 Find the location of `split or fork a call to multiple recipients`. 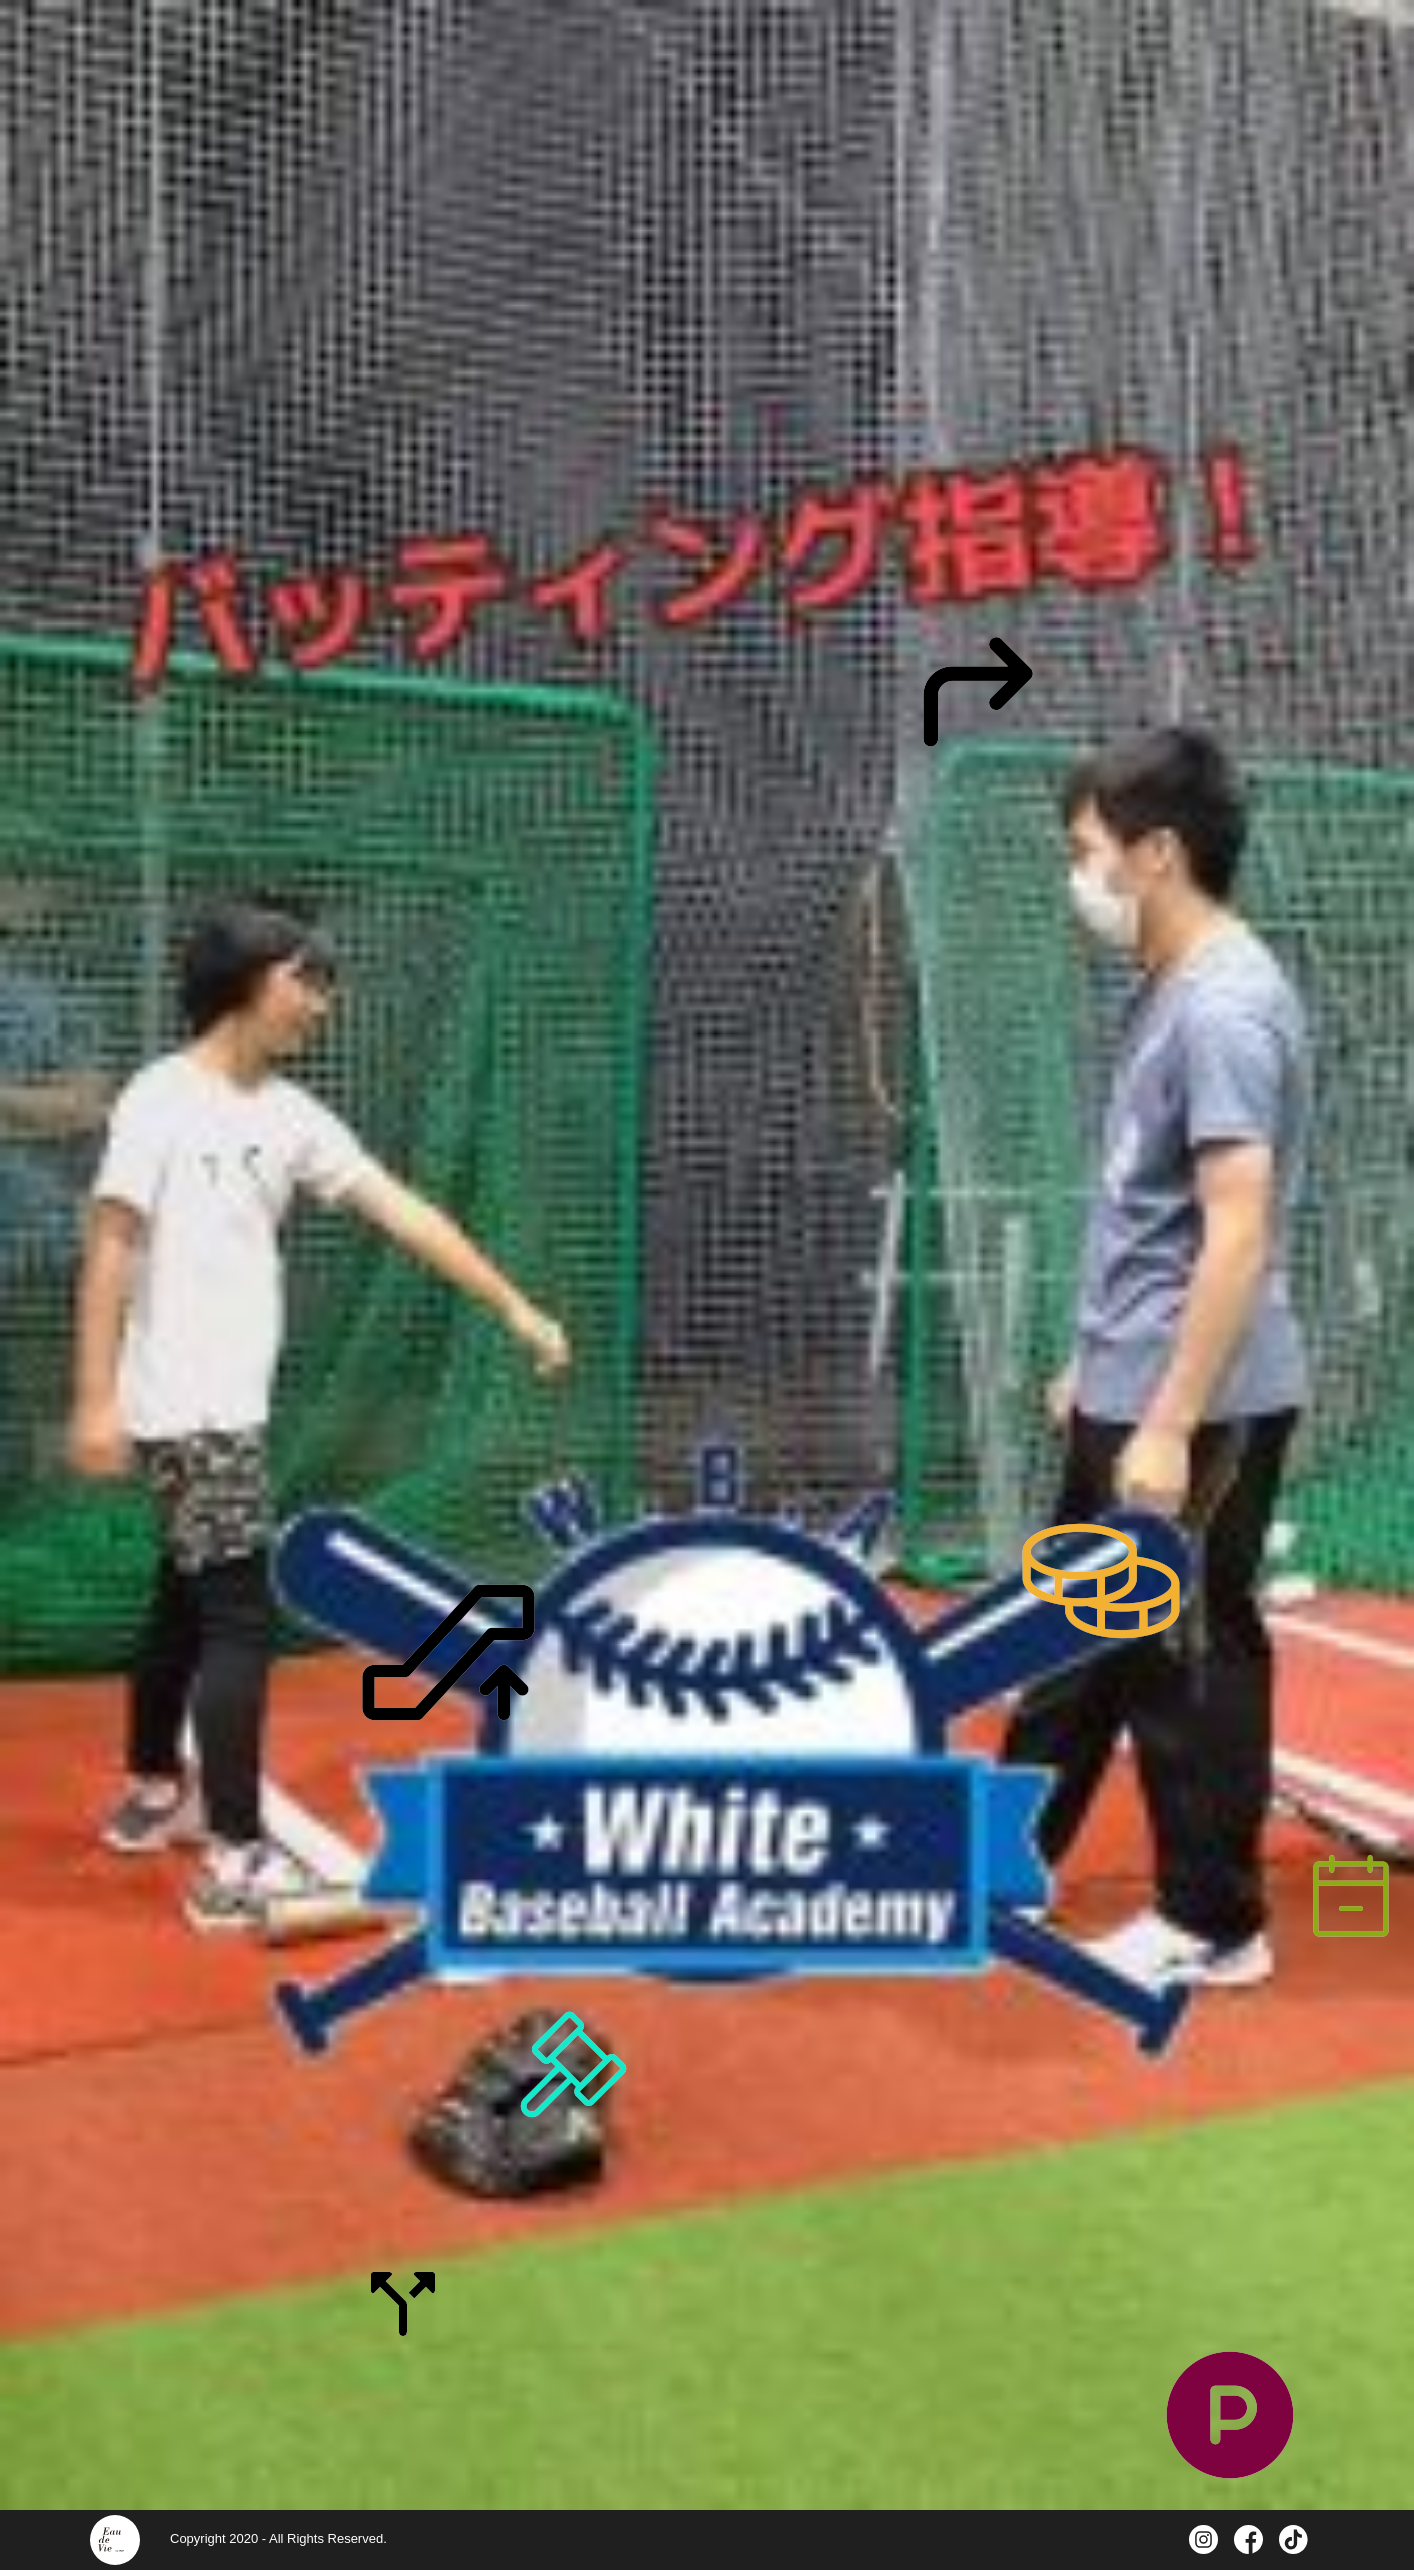

split or fork a call to multiple recipients is located at coordinates (403, 2304).